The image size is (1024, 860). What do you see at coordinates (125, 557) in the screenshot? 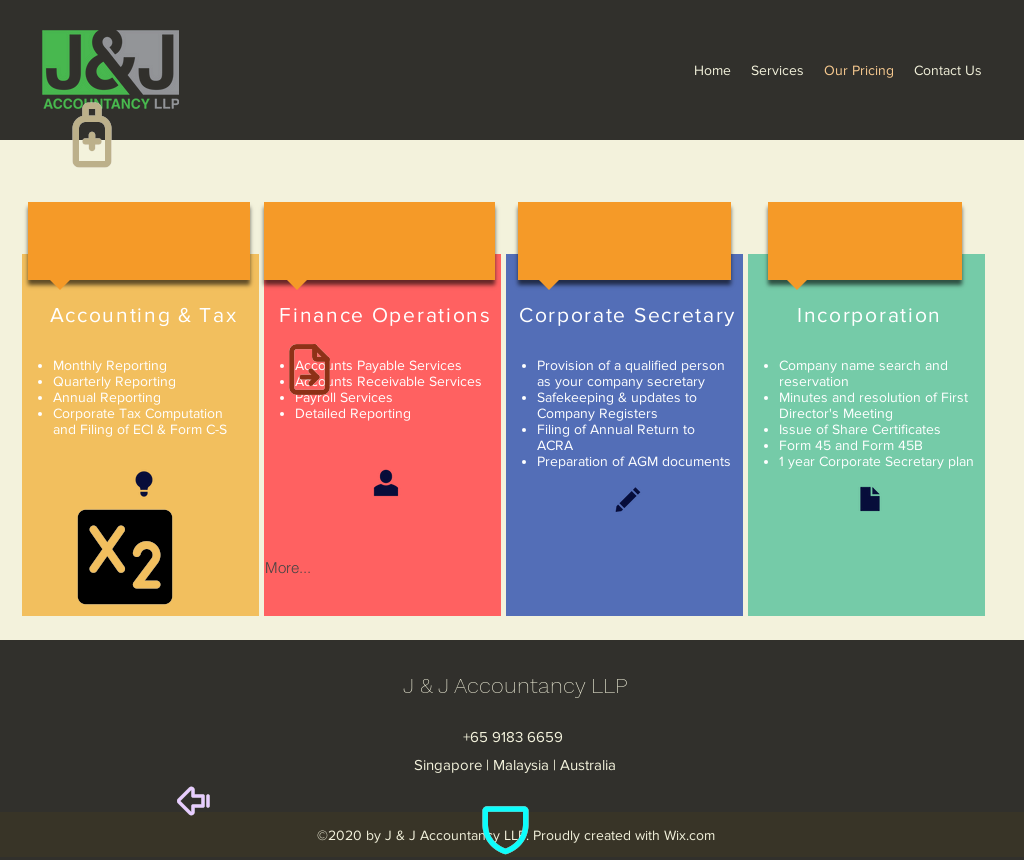
I see `format text as subscript` at bounding box center [125, 557].